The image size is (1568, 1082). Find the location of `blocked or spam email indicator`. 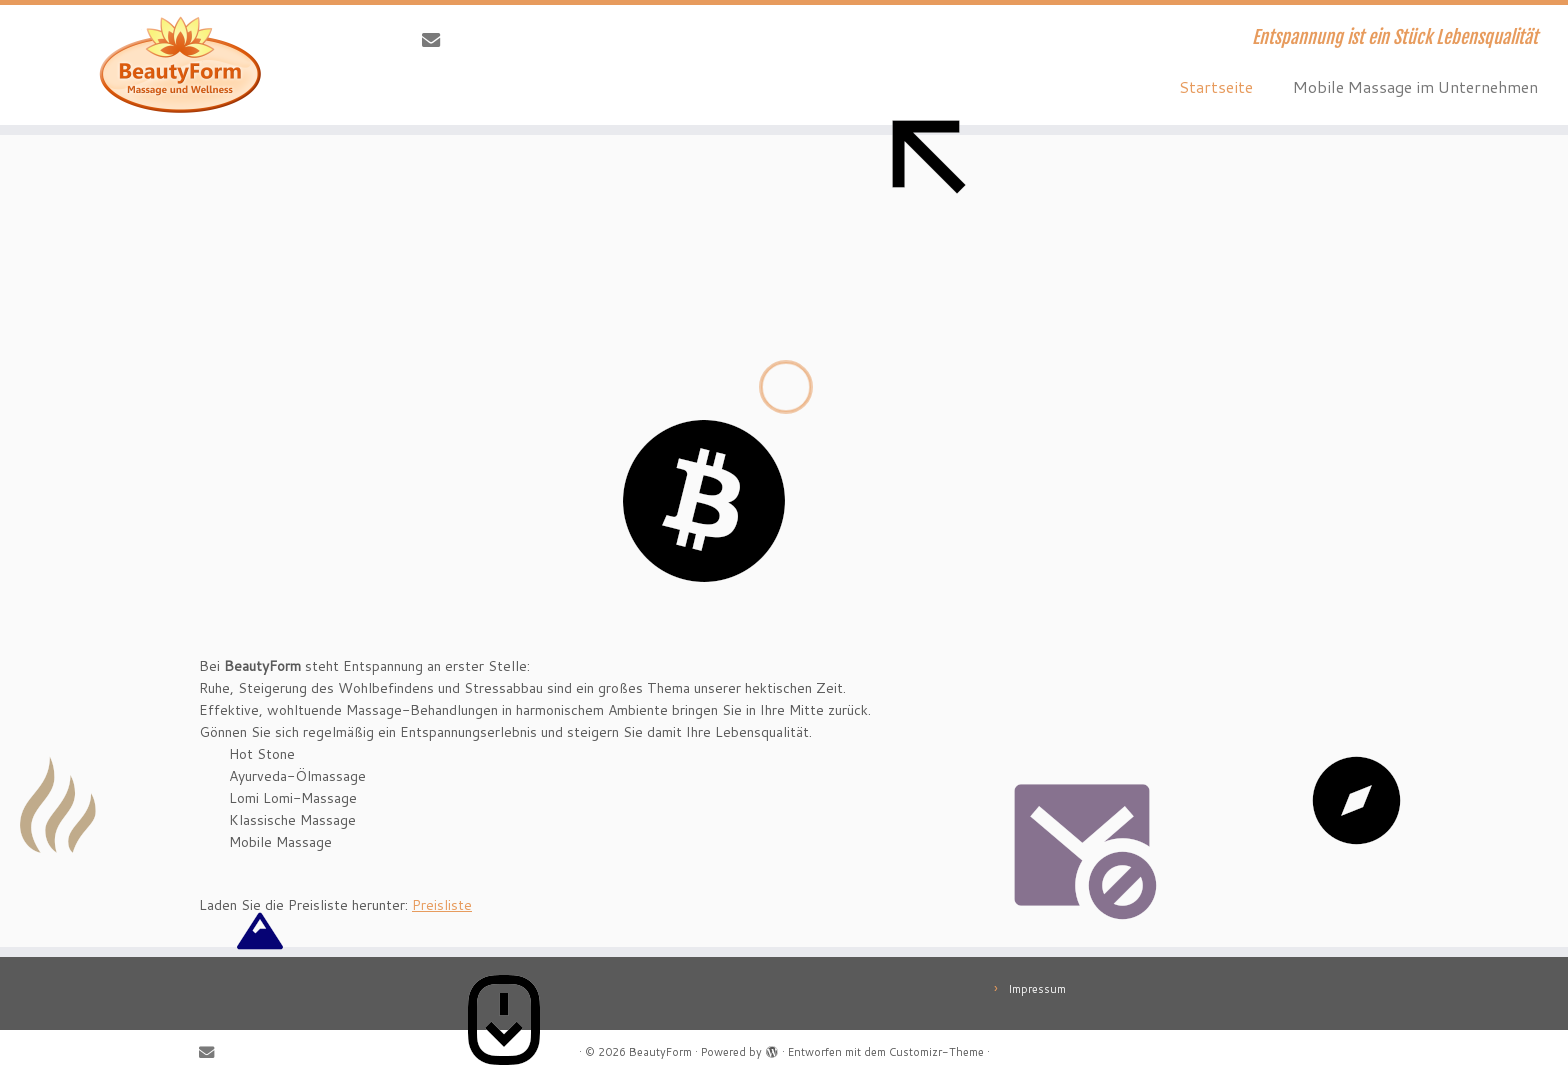

blocked or spam email indicator is located at coordinates (1082, 845).